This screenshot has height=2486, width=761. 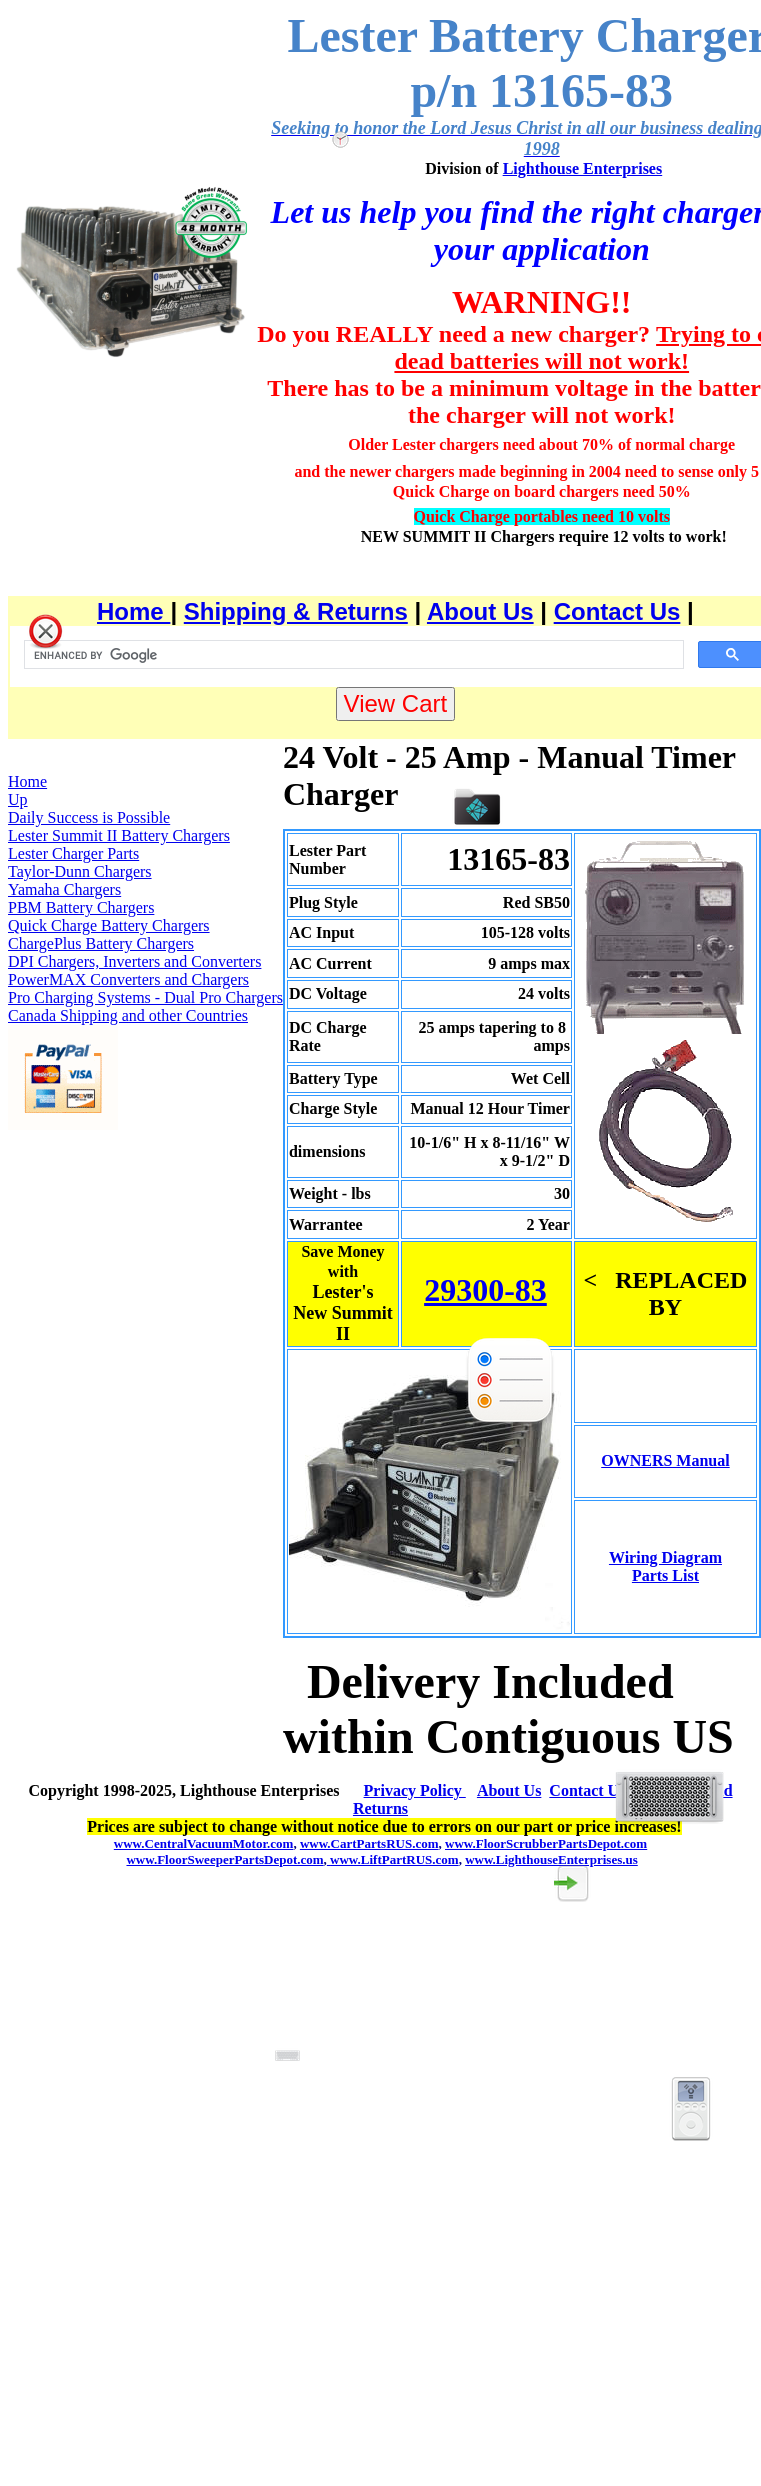 I want to click on open date and time settings, so click(x=340, y=139).